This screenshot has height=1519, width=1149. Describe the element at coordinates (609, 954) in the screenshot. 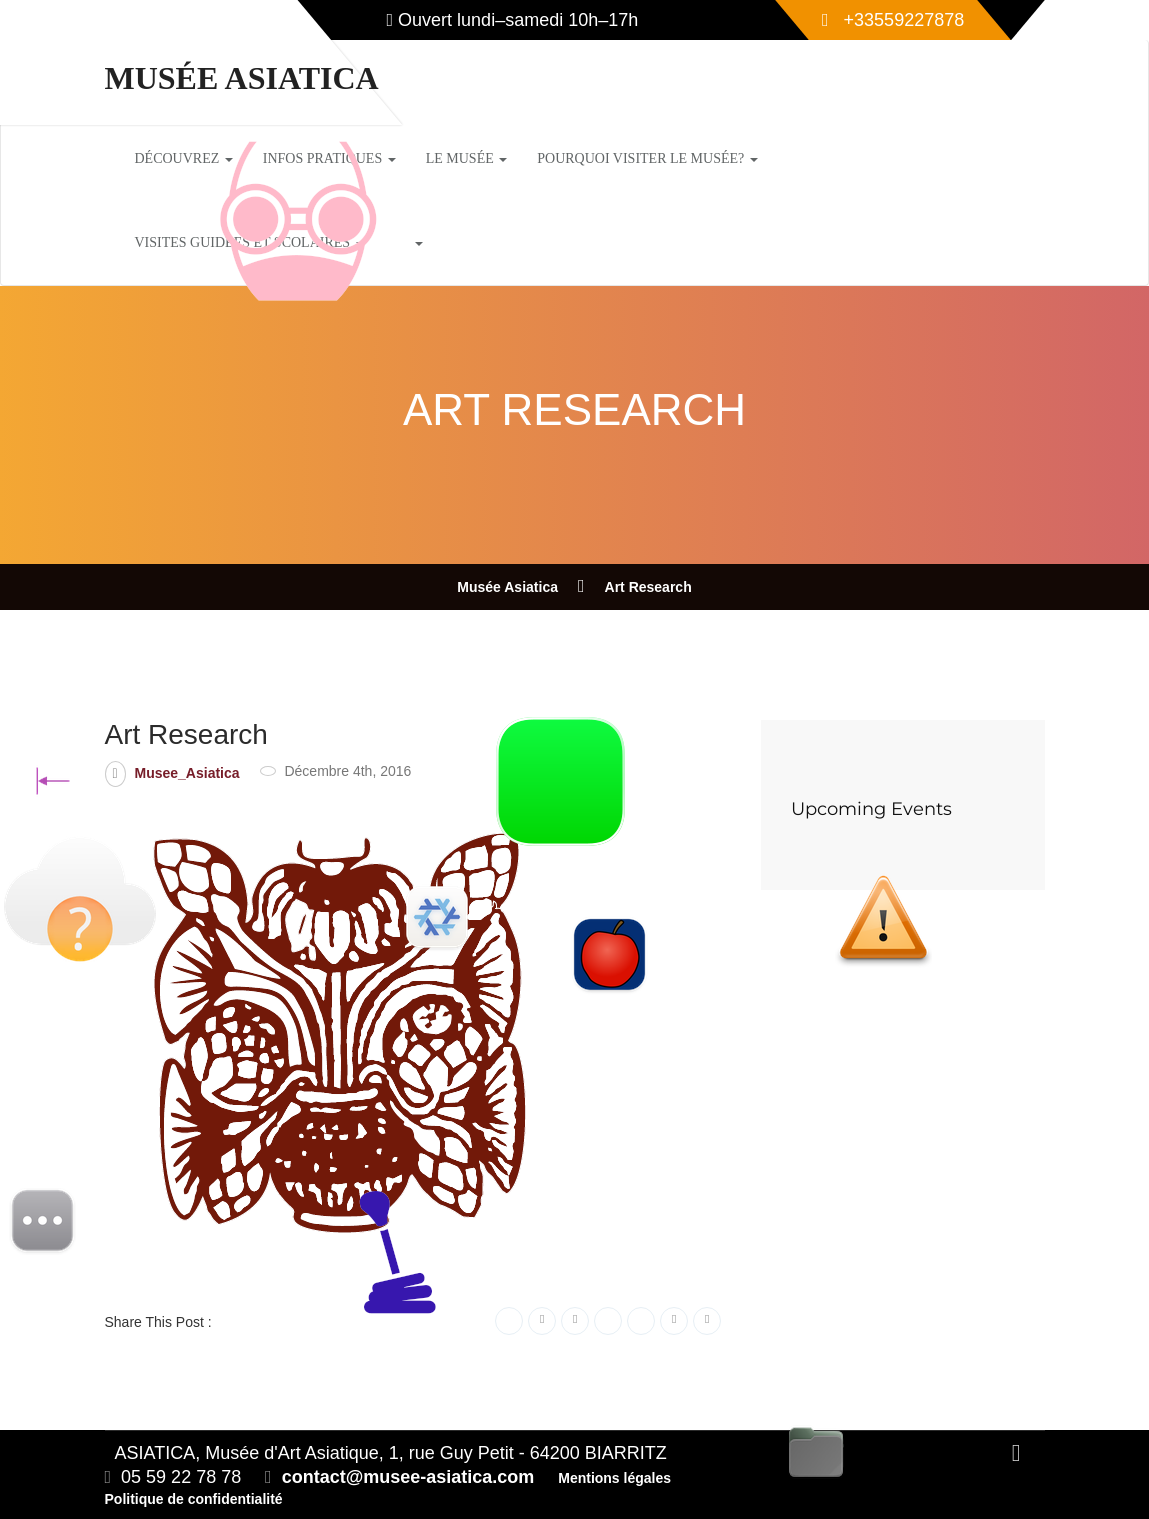

I see `open the tapple app` at that location.